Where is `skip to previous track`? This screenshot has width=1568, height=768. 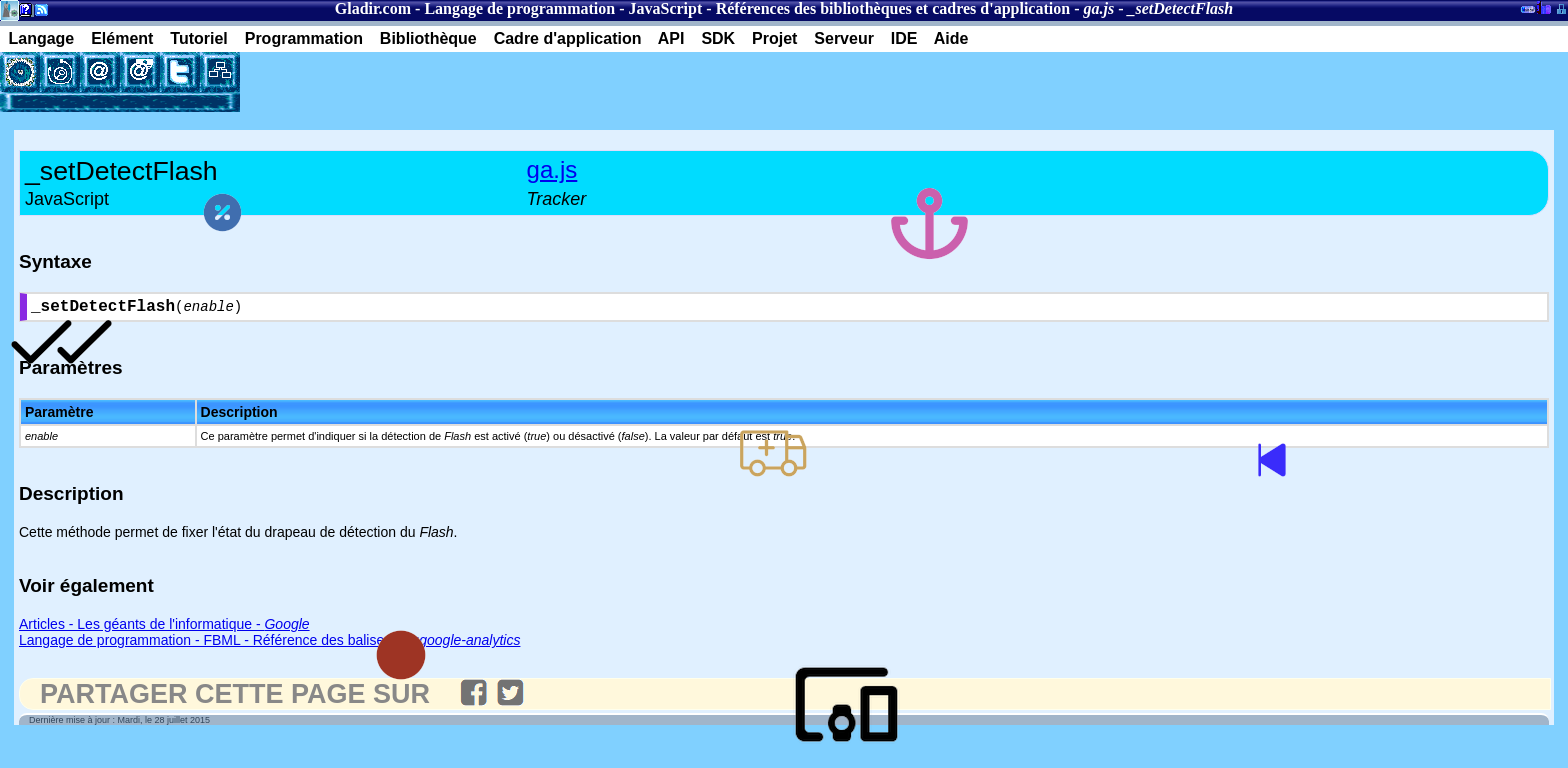 skip to previous track is located at coordinates (1272, 460).